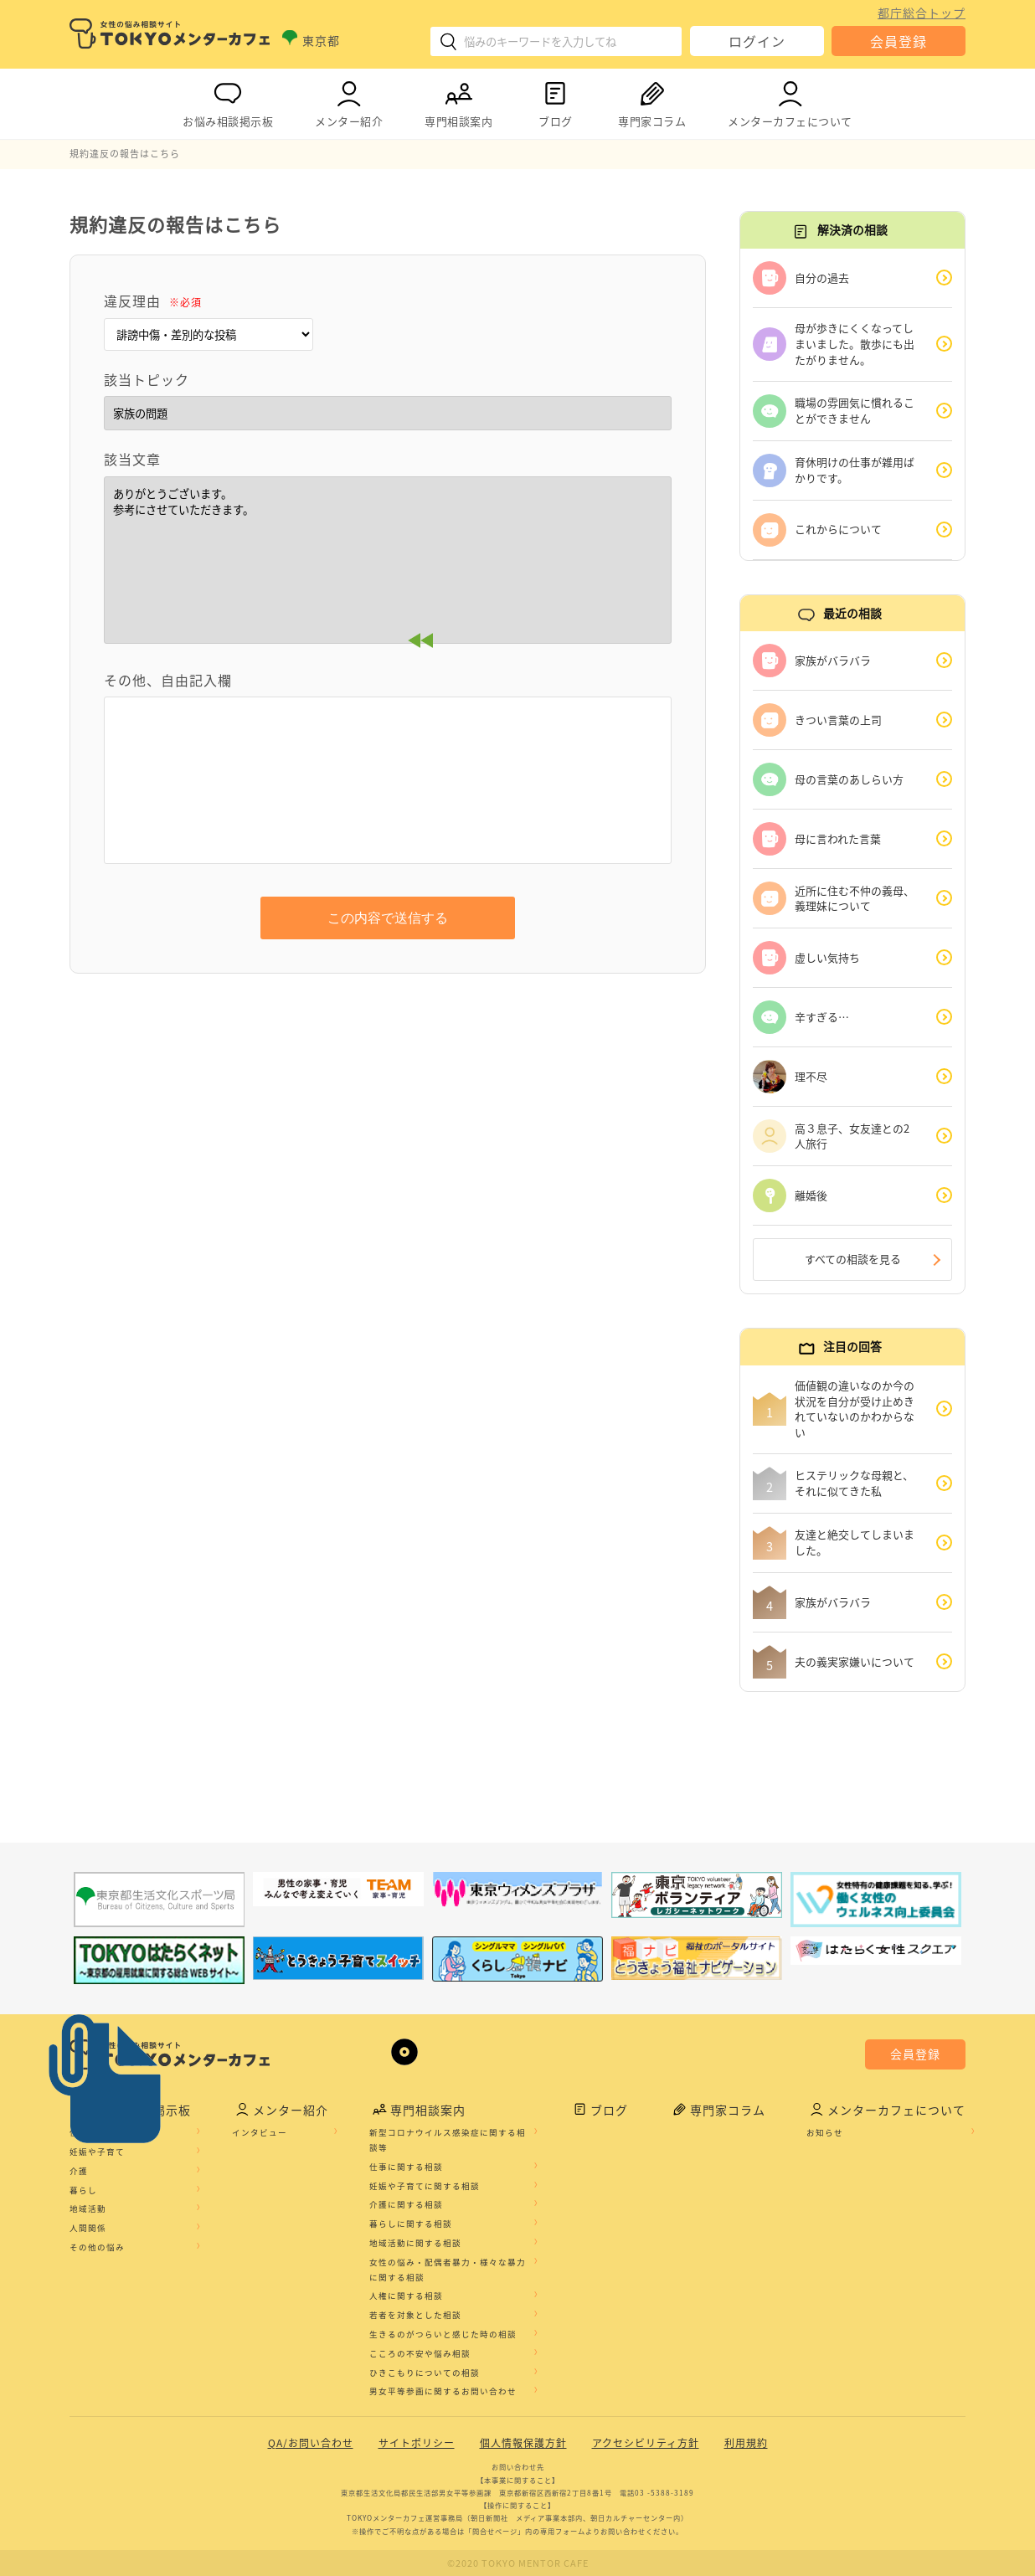 The image size is (1035, 2576). Describe the element at coordinates (404, 2052) in the screenshot. I see `play or access music library` at that location.